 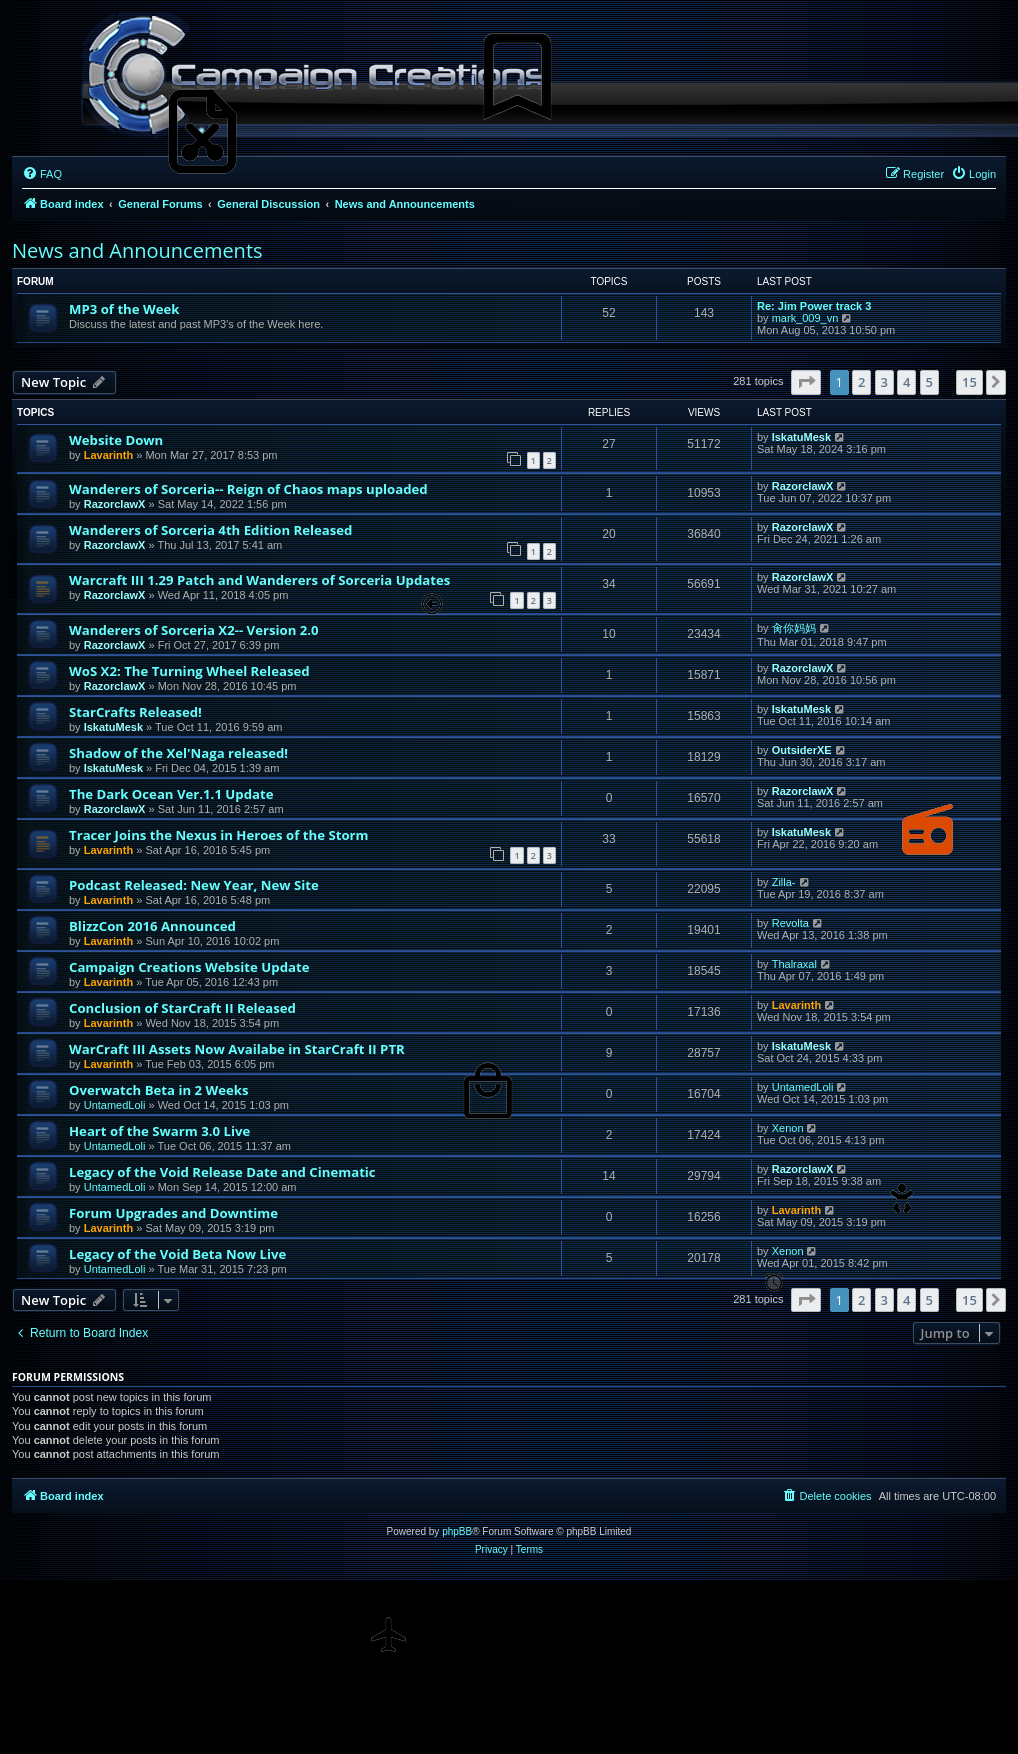 I want to click on go back to the previous screen, so click(x=432, y=604).